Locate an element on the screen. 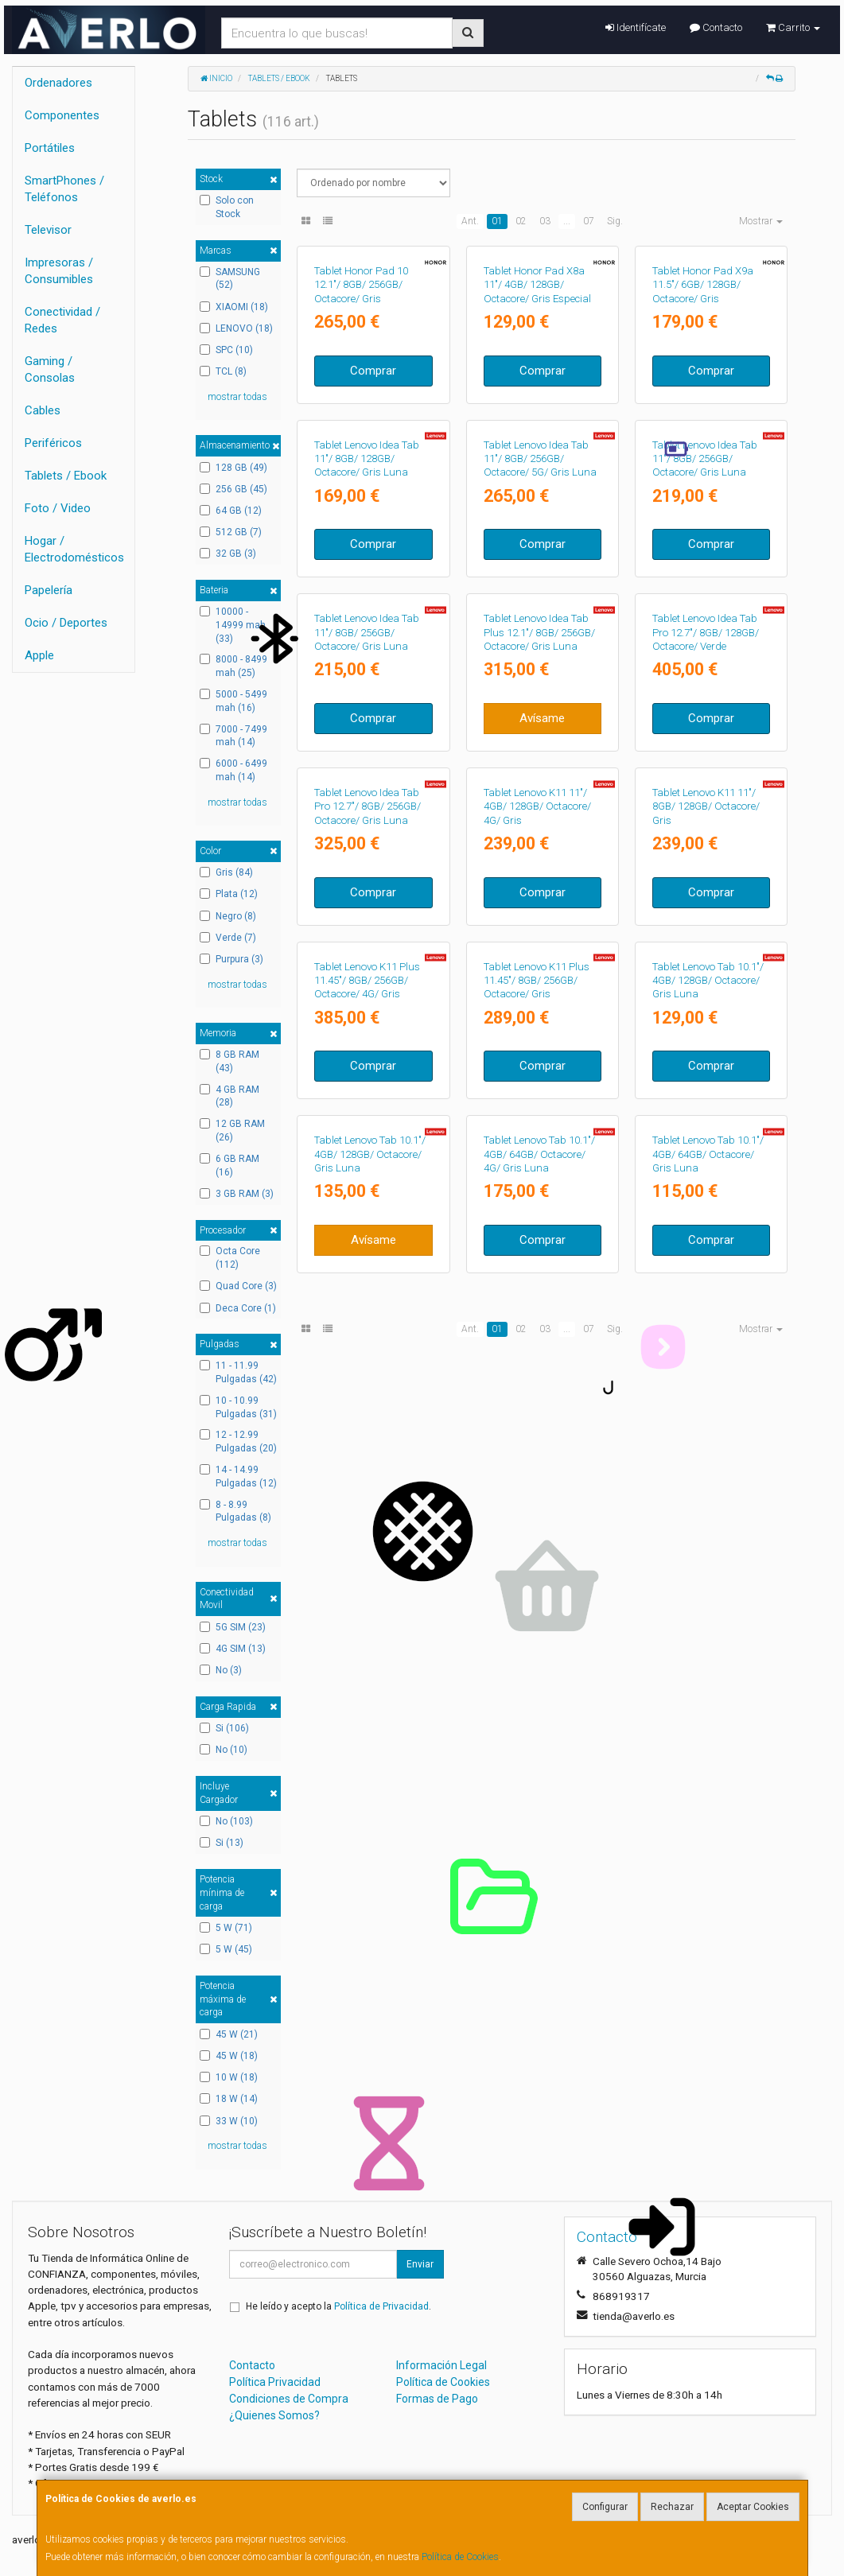 This screenshot has width=844, height=2576. go to next item or step is located at coordinates (663, 1346).